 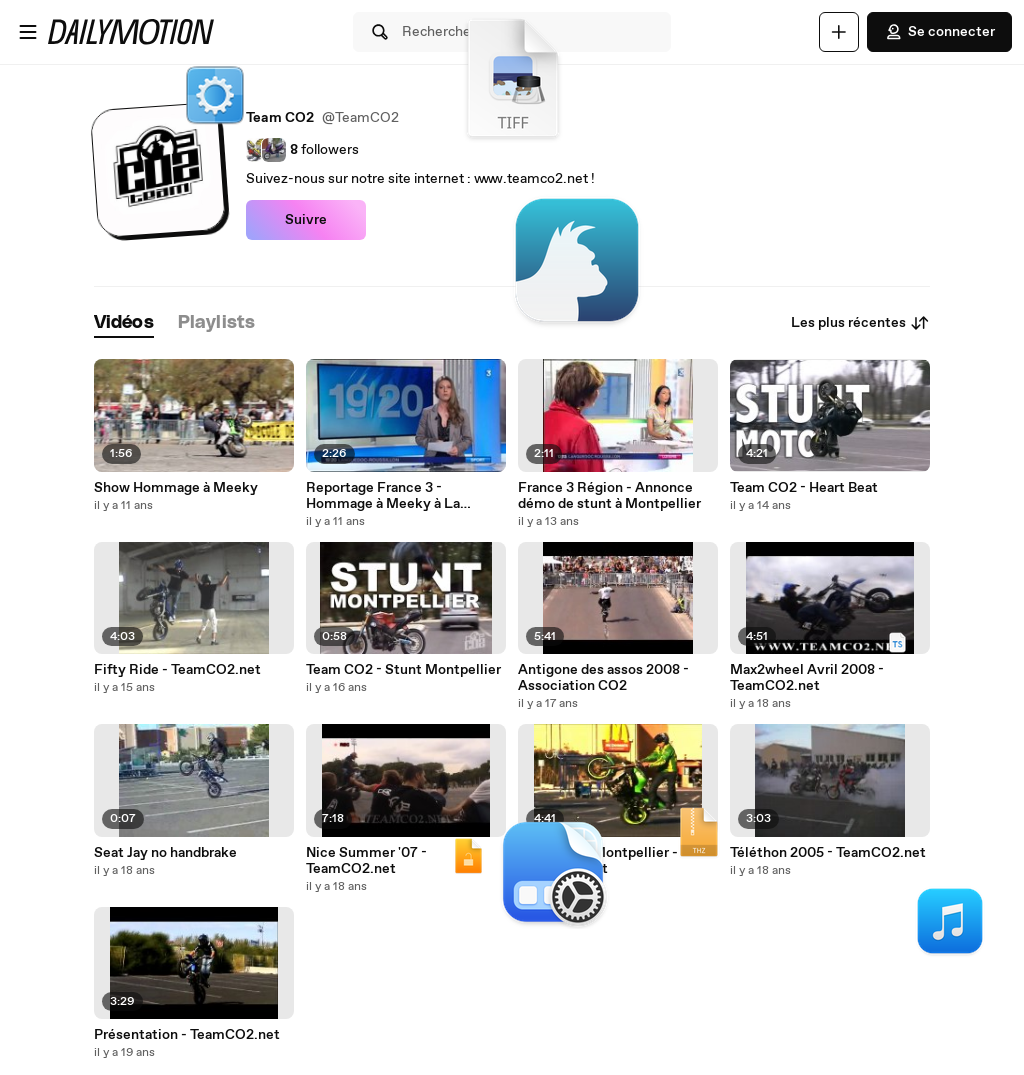 I want to click on a skgc file type associated with security or encryption, so click(x=468, y=856).